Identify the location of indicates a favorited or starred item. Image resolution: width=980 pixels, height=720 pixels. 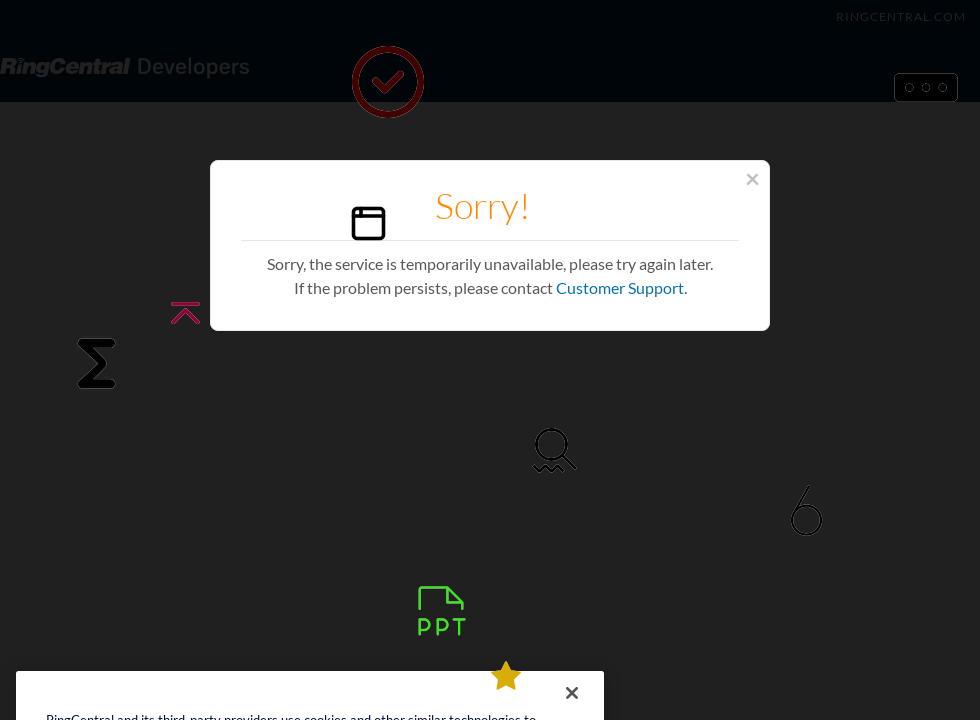
(506, 677).